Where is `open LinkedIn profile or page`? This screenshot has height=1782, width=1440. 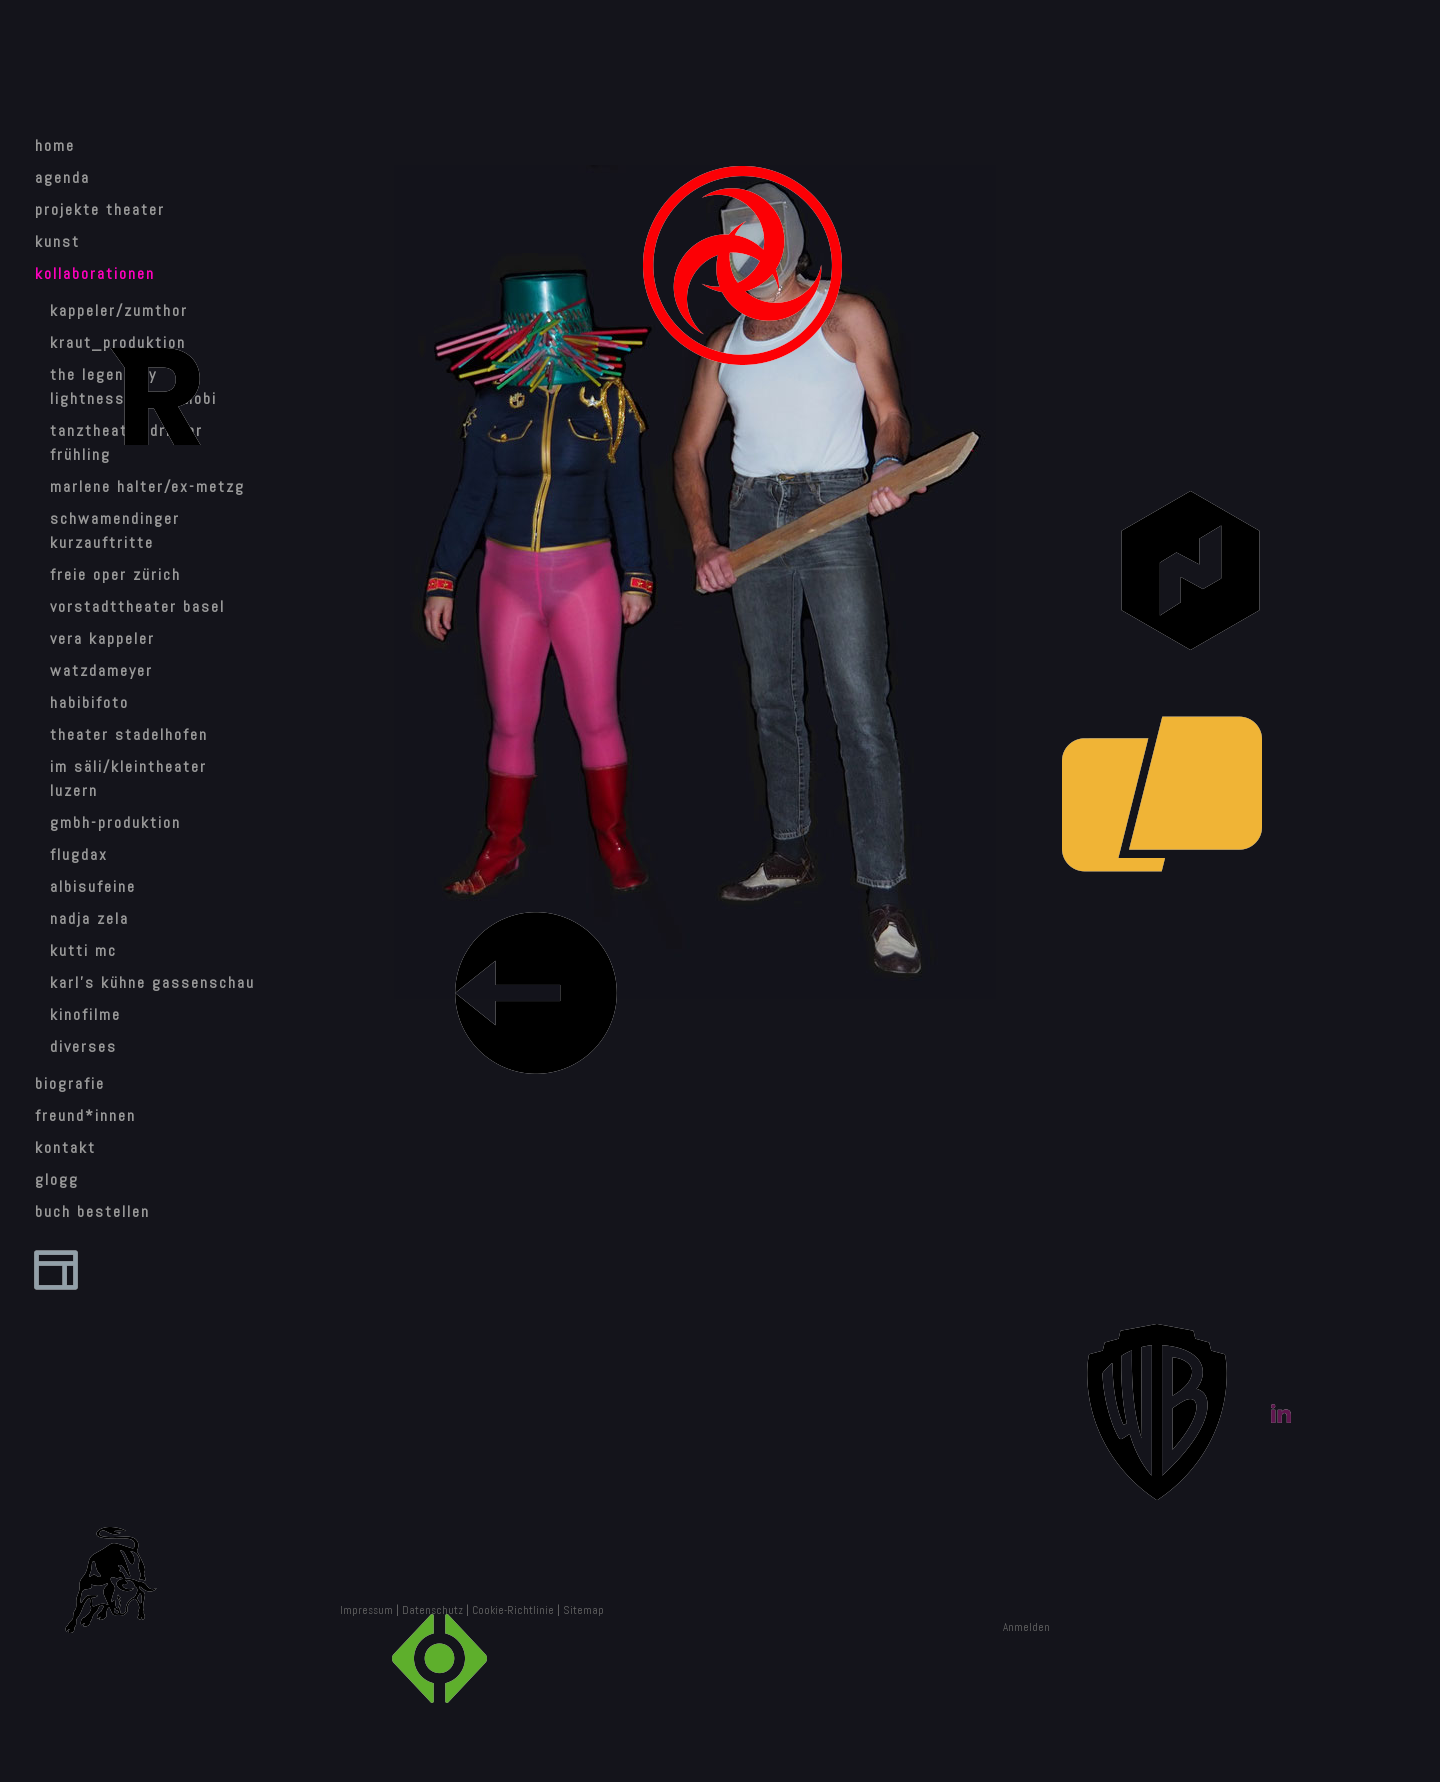
open LinkedIn profile or page is located at coordinates (1280, 1413).